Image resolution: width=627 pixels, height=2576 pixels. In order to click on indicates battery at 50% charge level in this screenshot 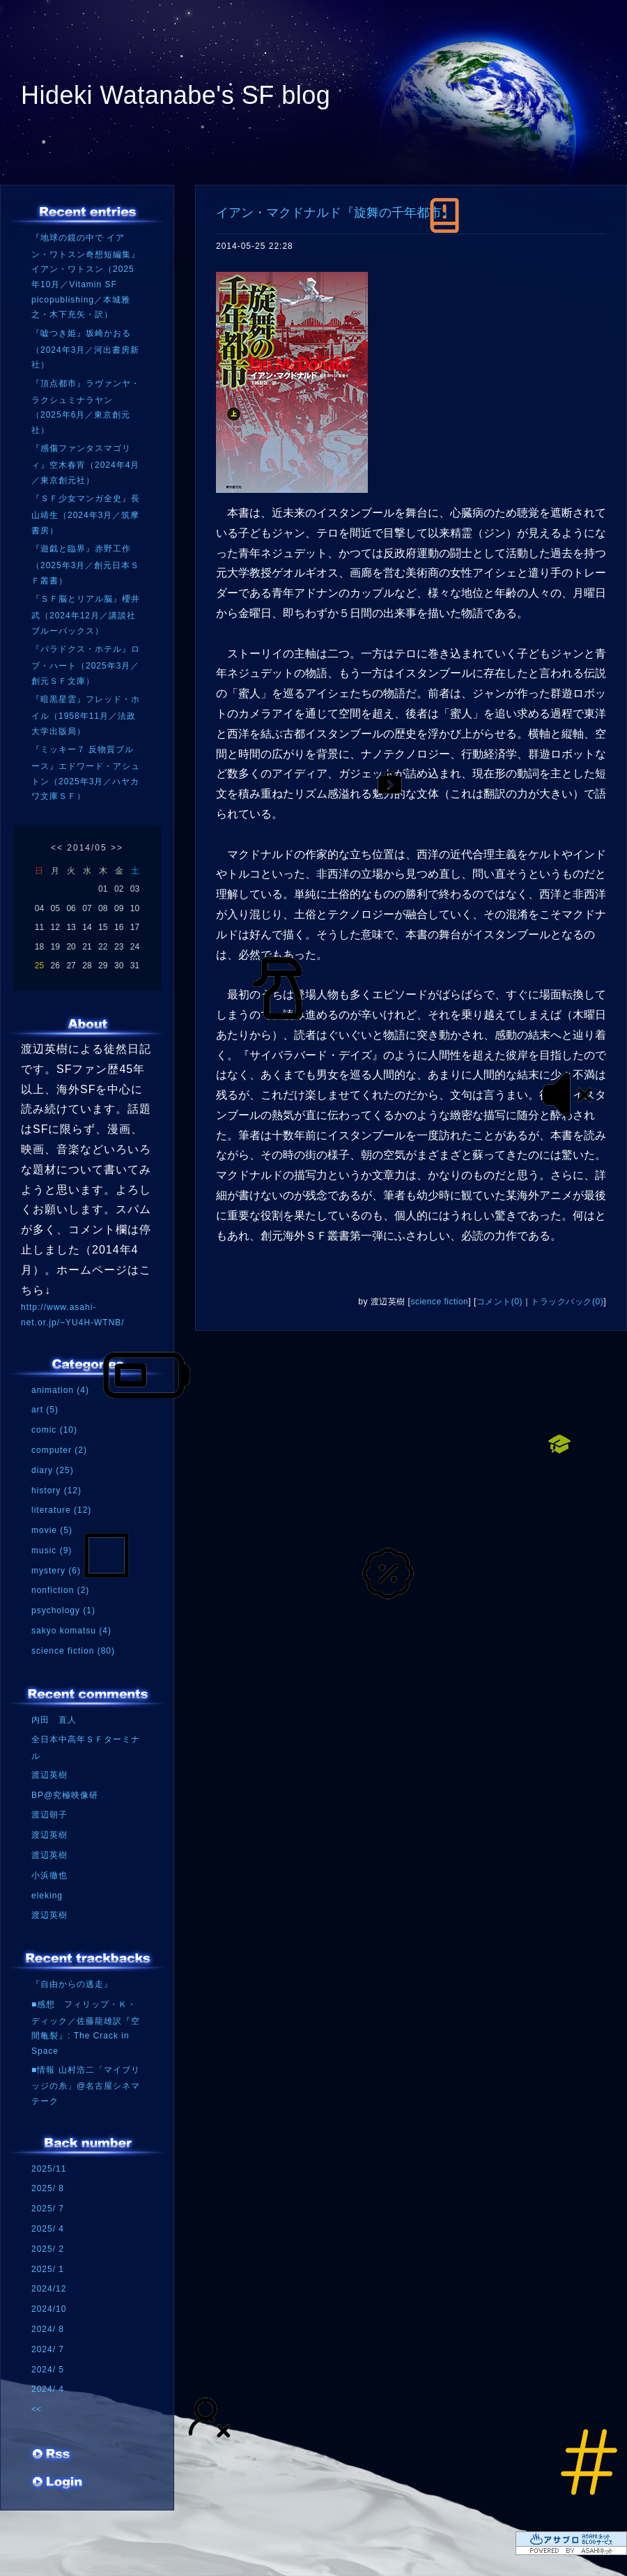, I will do `click(146, 1372)`.